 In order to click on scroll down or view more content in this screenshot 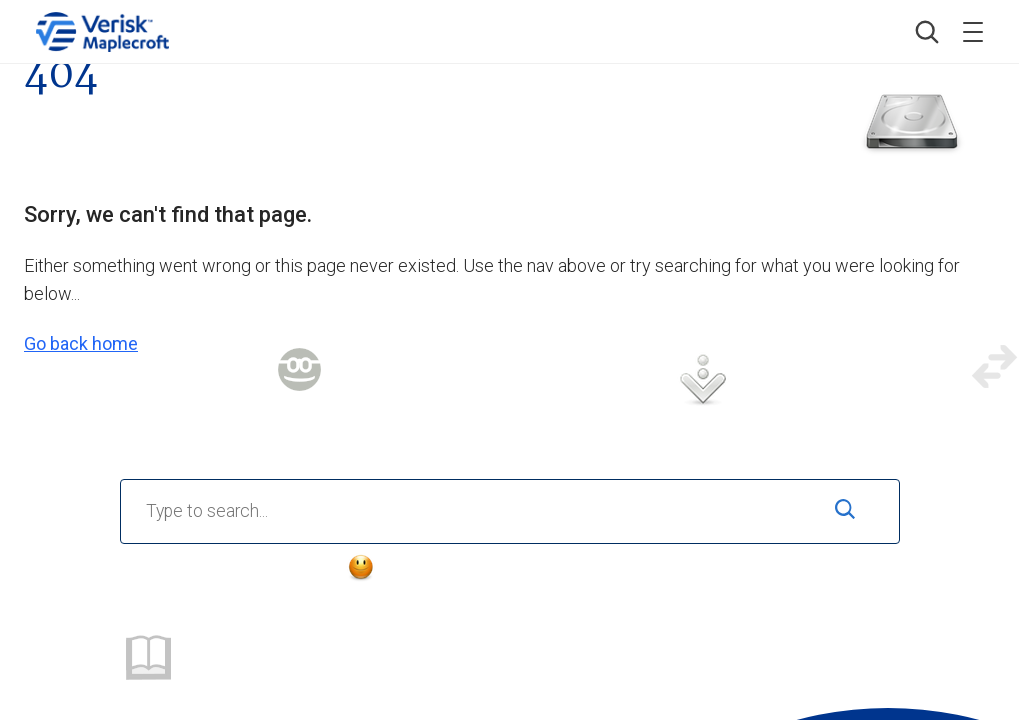, I will do `click(702, 380)`.